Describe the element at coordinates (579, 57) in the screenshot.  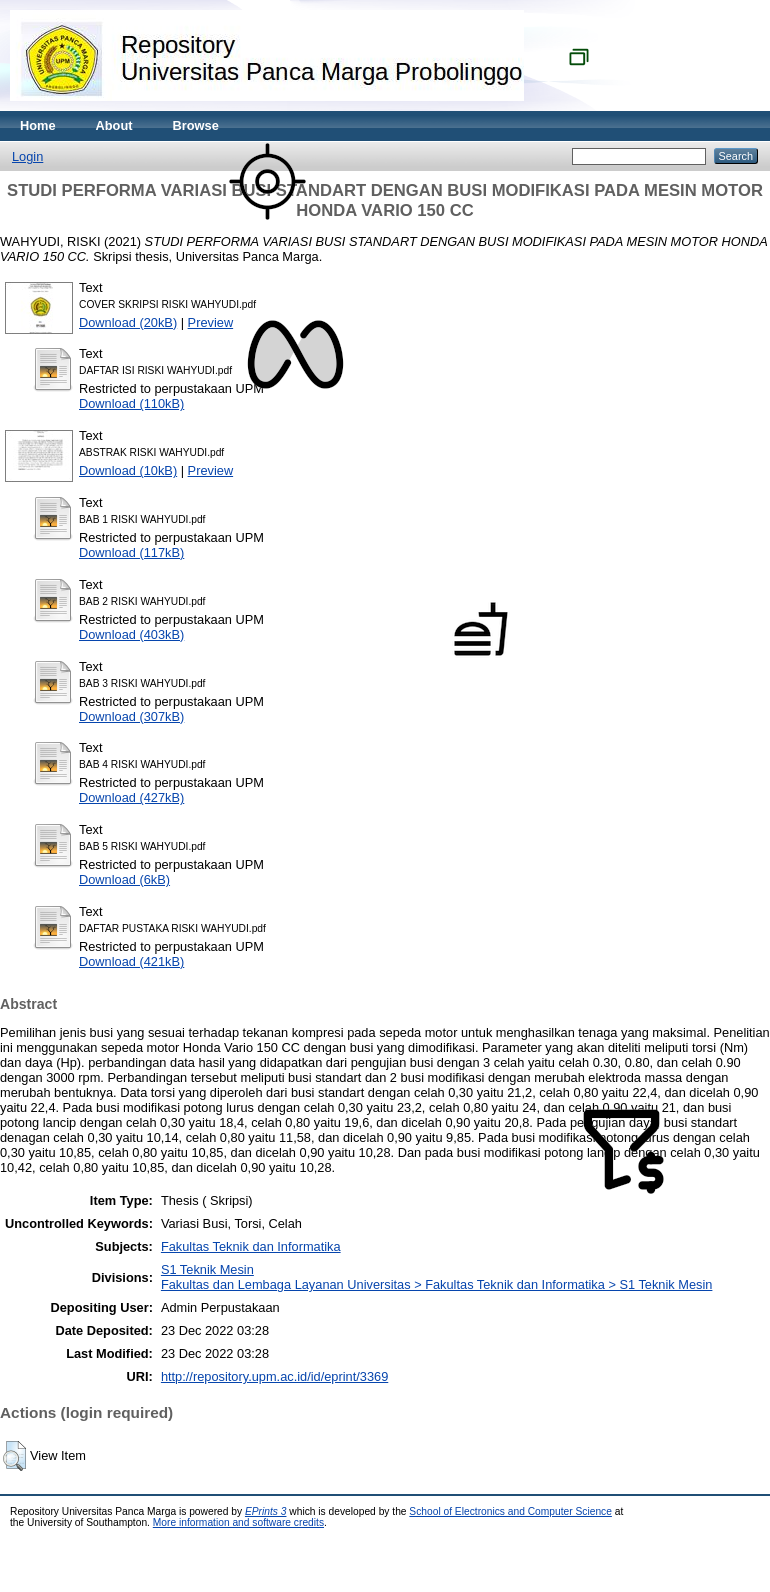
I see `view stacked cards or layers` at that location.